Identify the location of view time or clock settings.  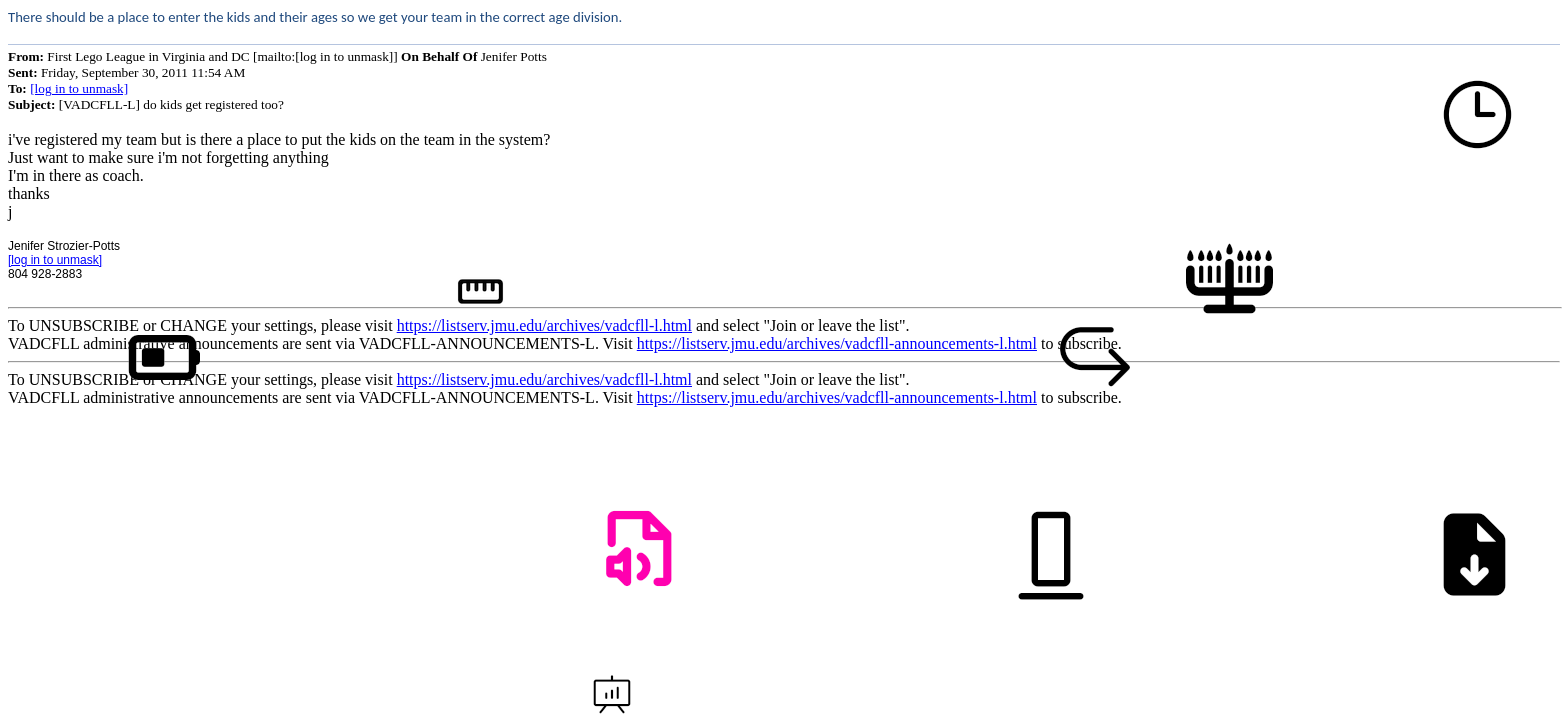
(1477, 114).